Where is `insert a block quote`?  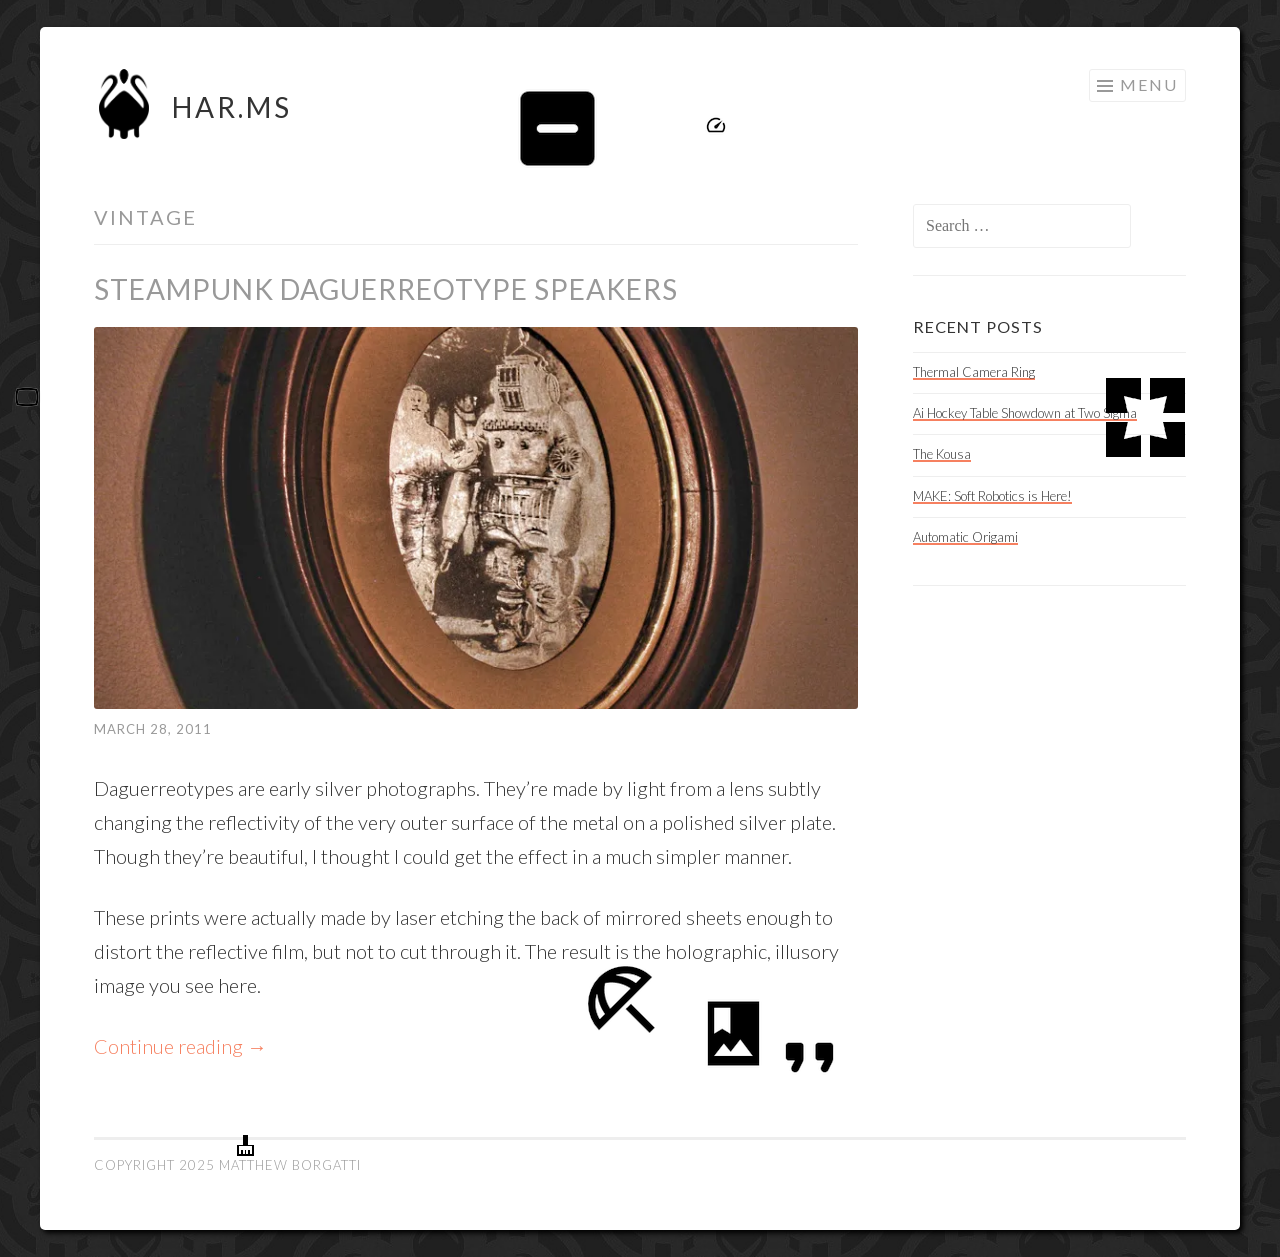
insert a block quote is located at coordinates (809, 1057).